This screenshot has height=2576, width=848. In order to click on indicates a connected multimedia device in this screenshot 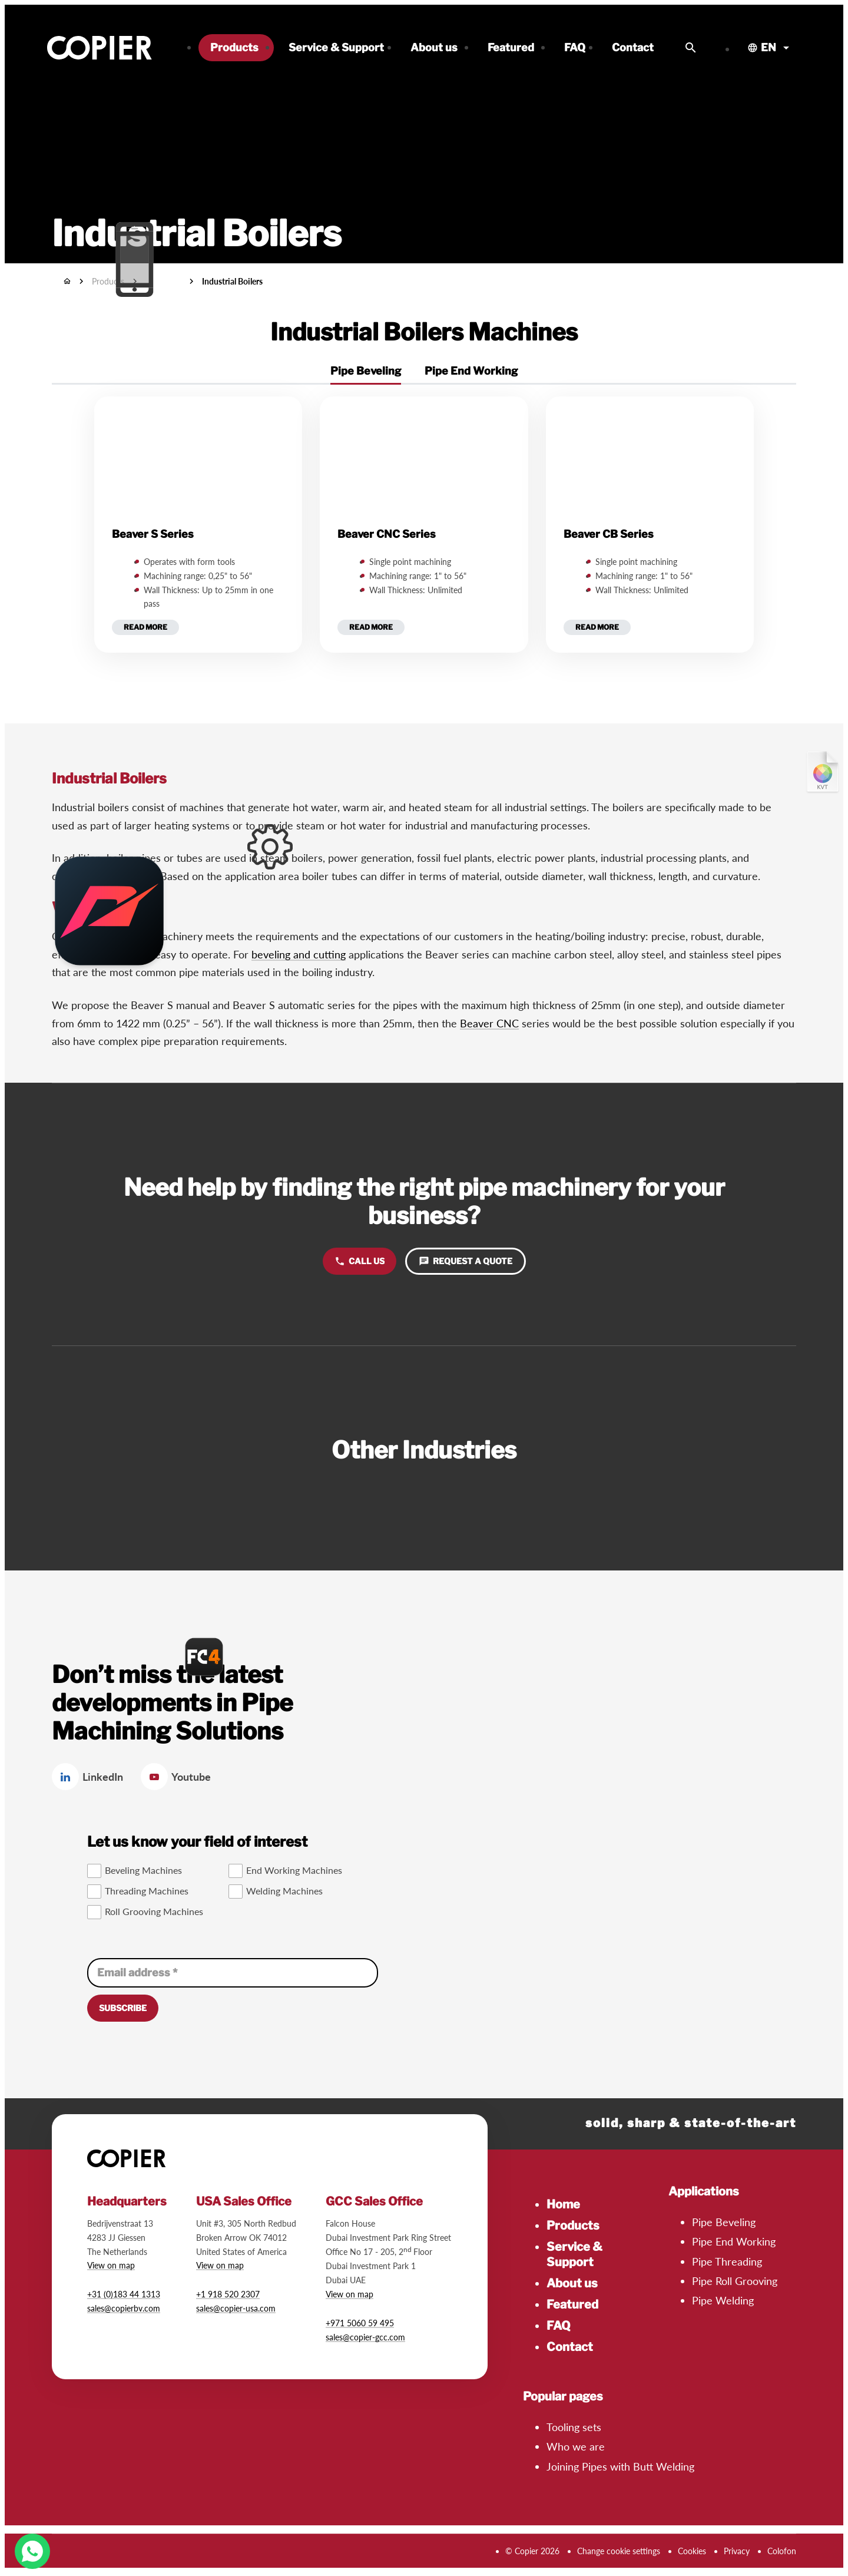, I will do `click(134, 259)`.